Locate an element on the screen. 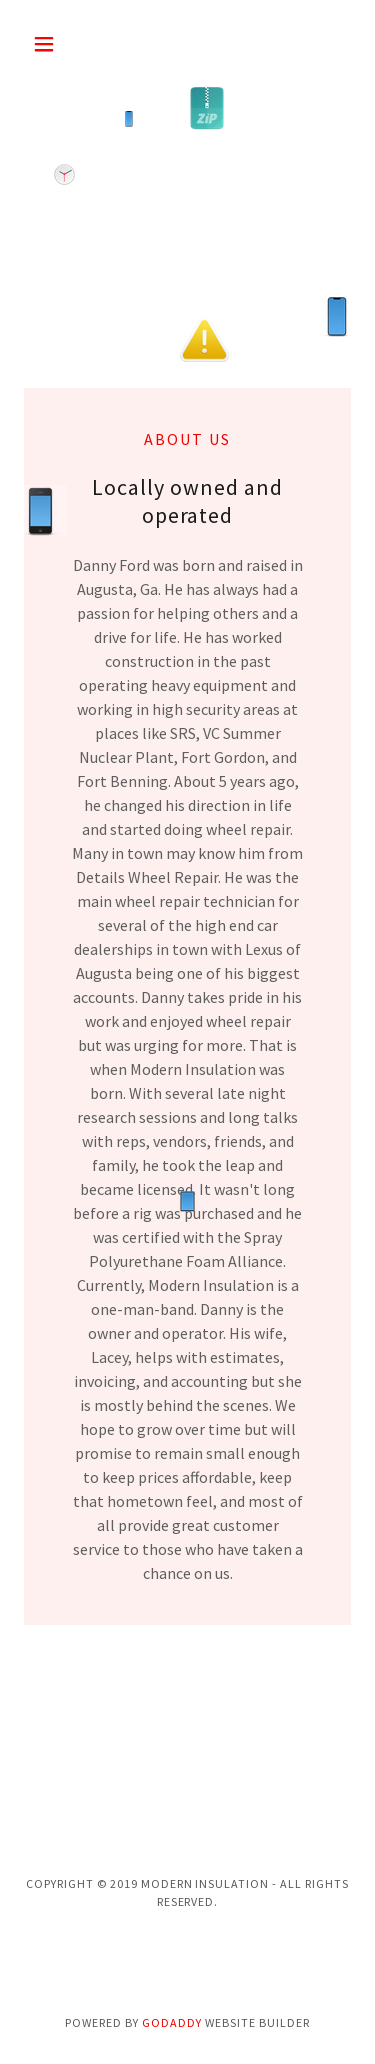 Image resolution: width=375 pixels, height=2064 pixels. indicates a connected iPhone device is located at coordinates (40, 510).